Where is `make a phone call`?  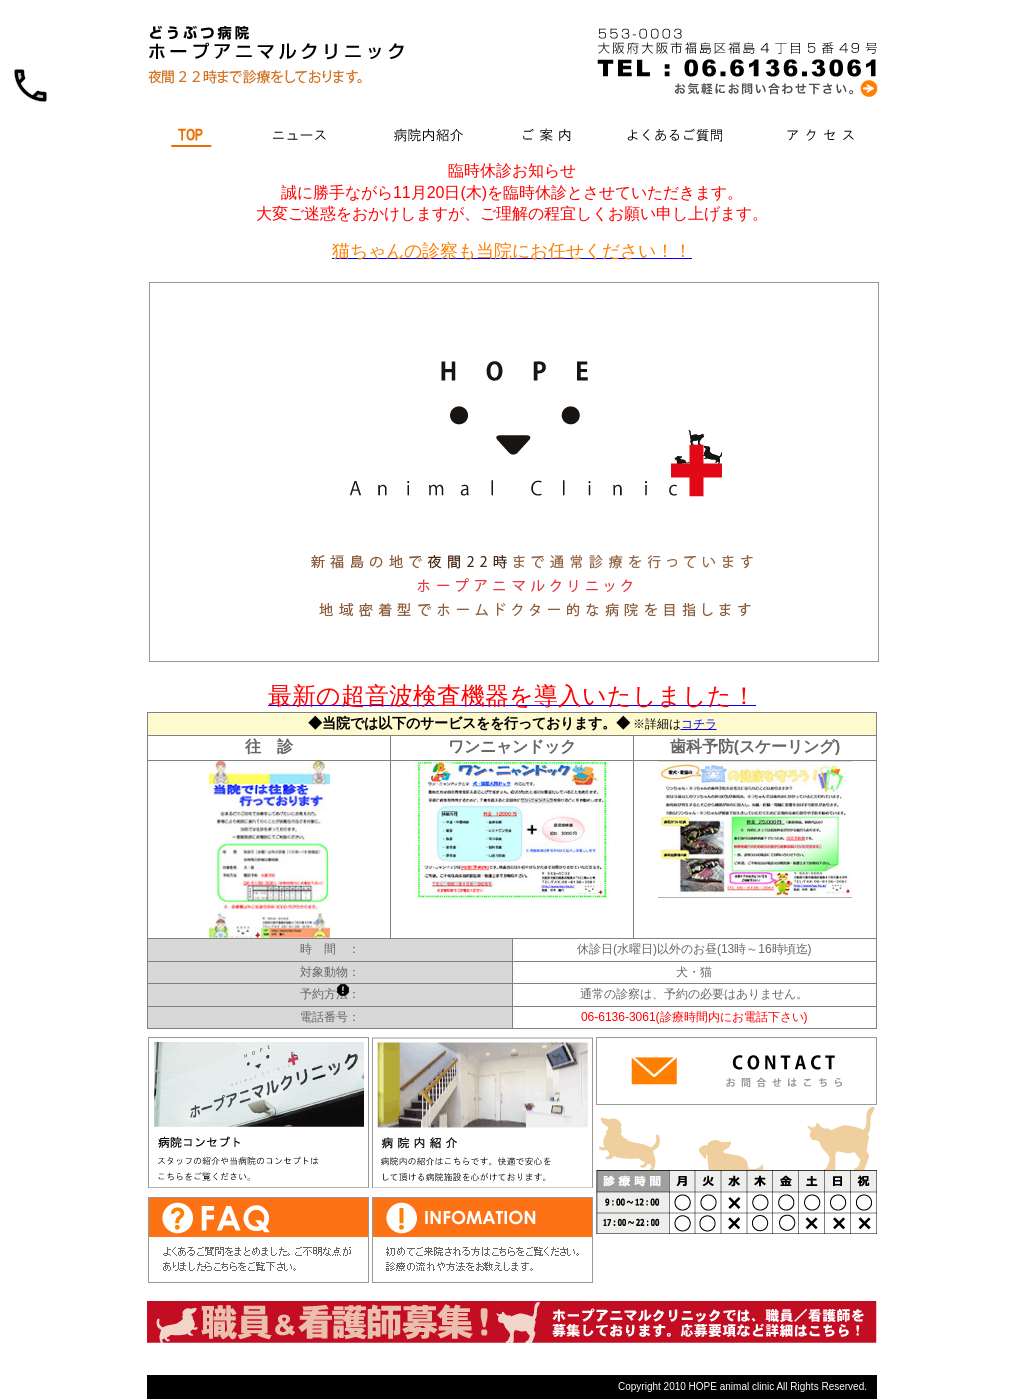
make a phone call is located at coordinates (30, 85).